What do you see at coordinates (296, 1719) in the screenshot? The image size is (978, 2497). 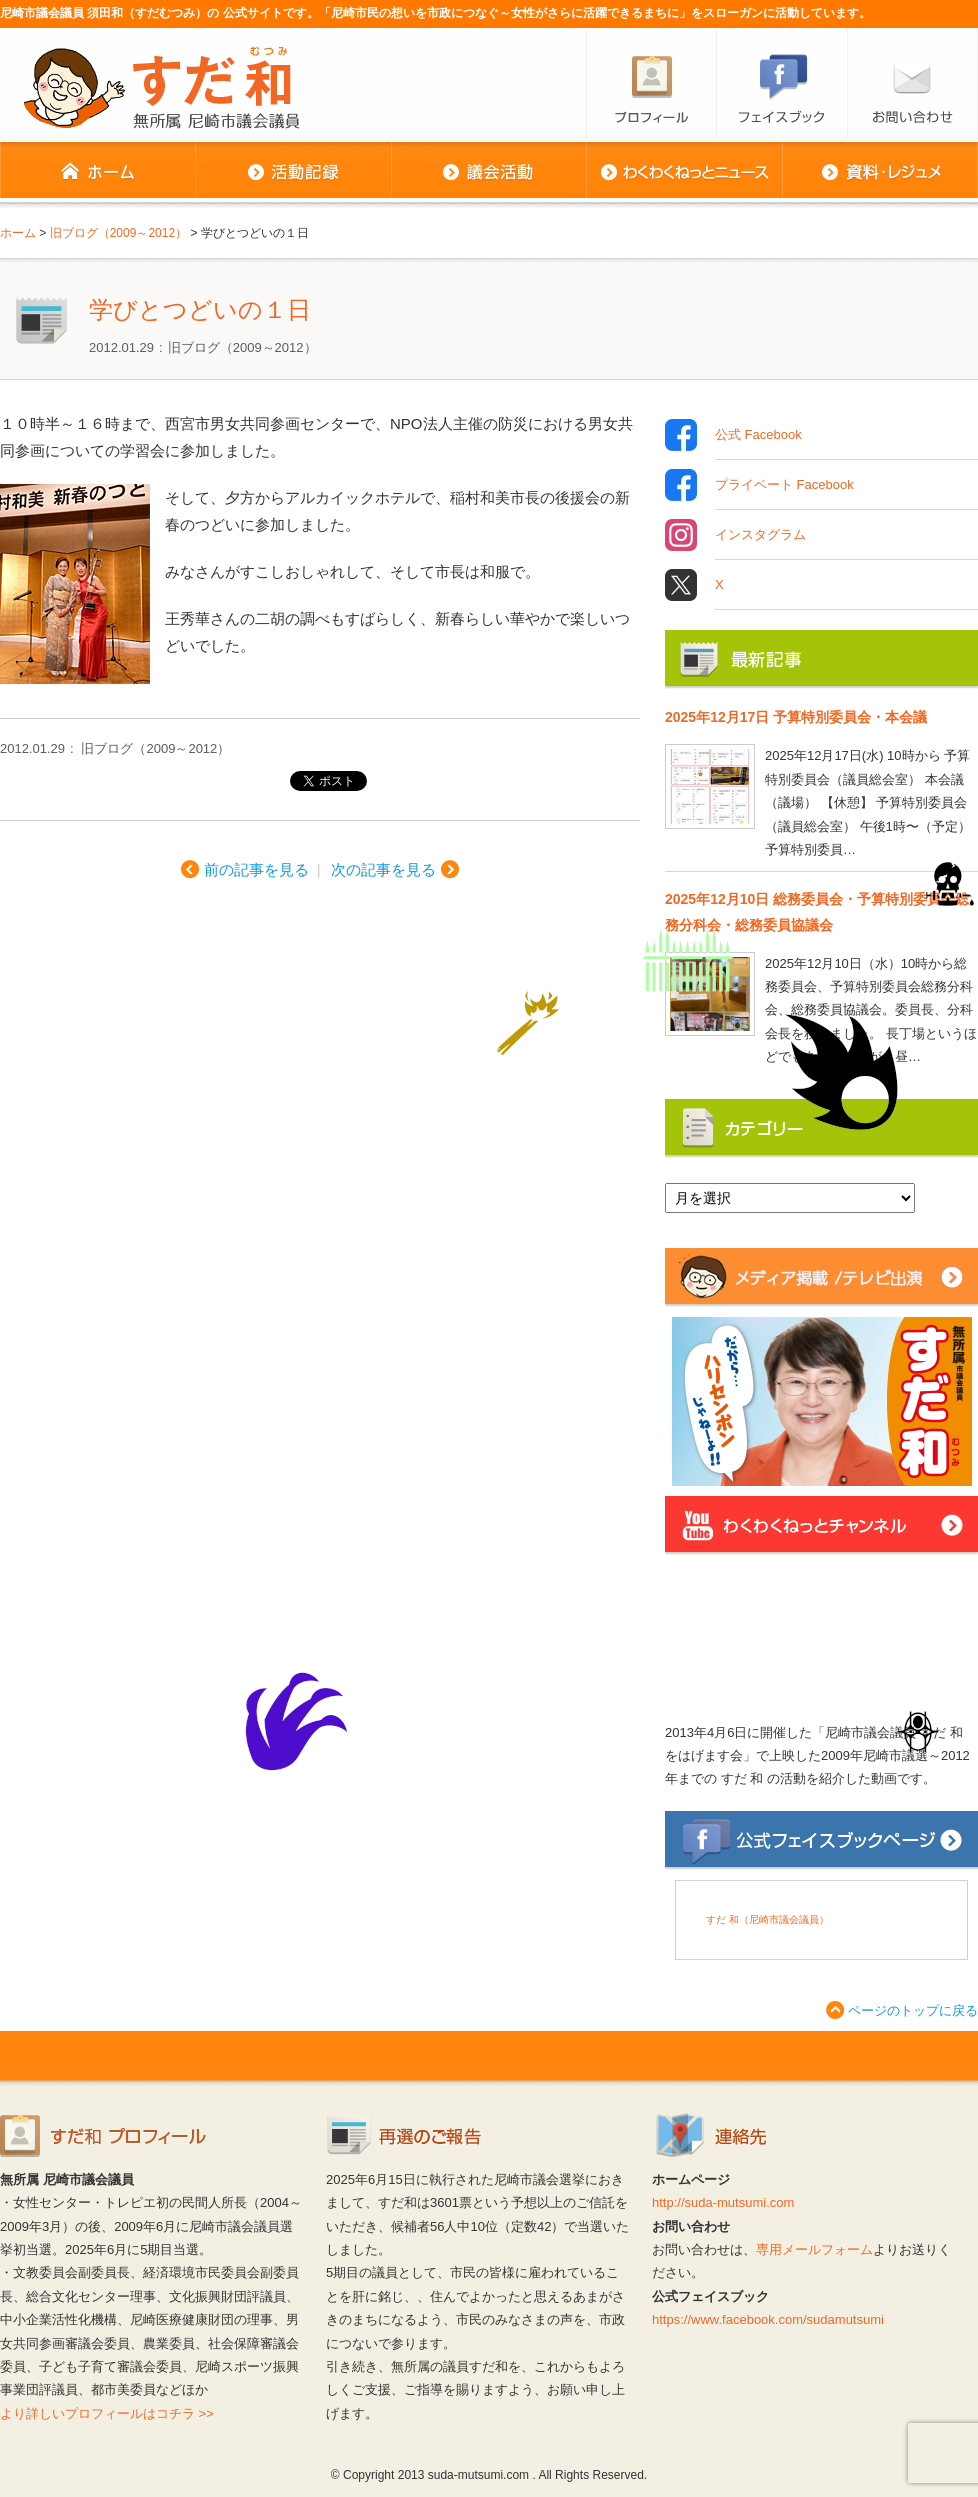 I see `enemy grab or grapple attack in a game` at bounding box center [296, 1719].